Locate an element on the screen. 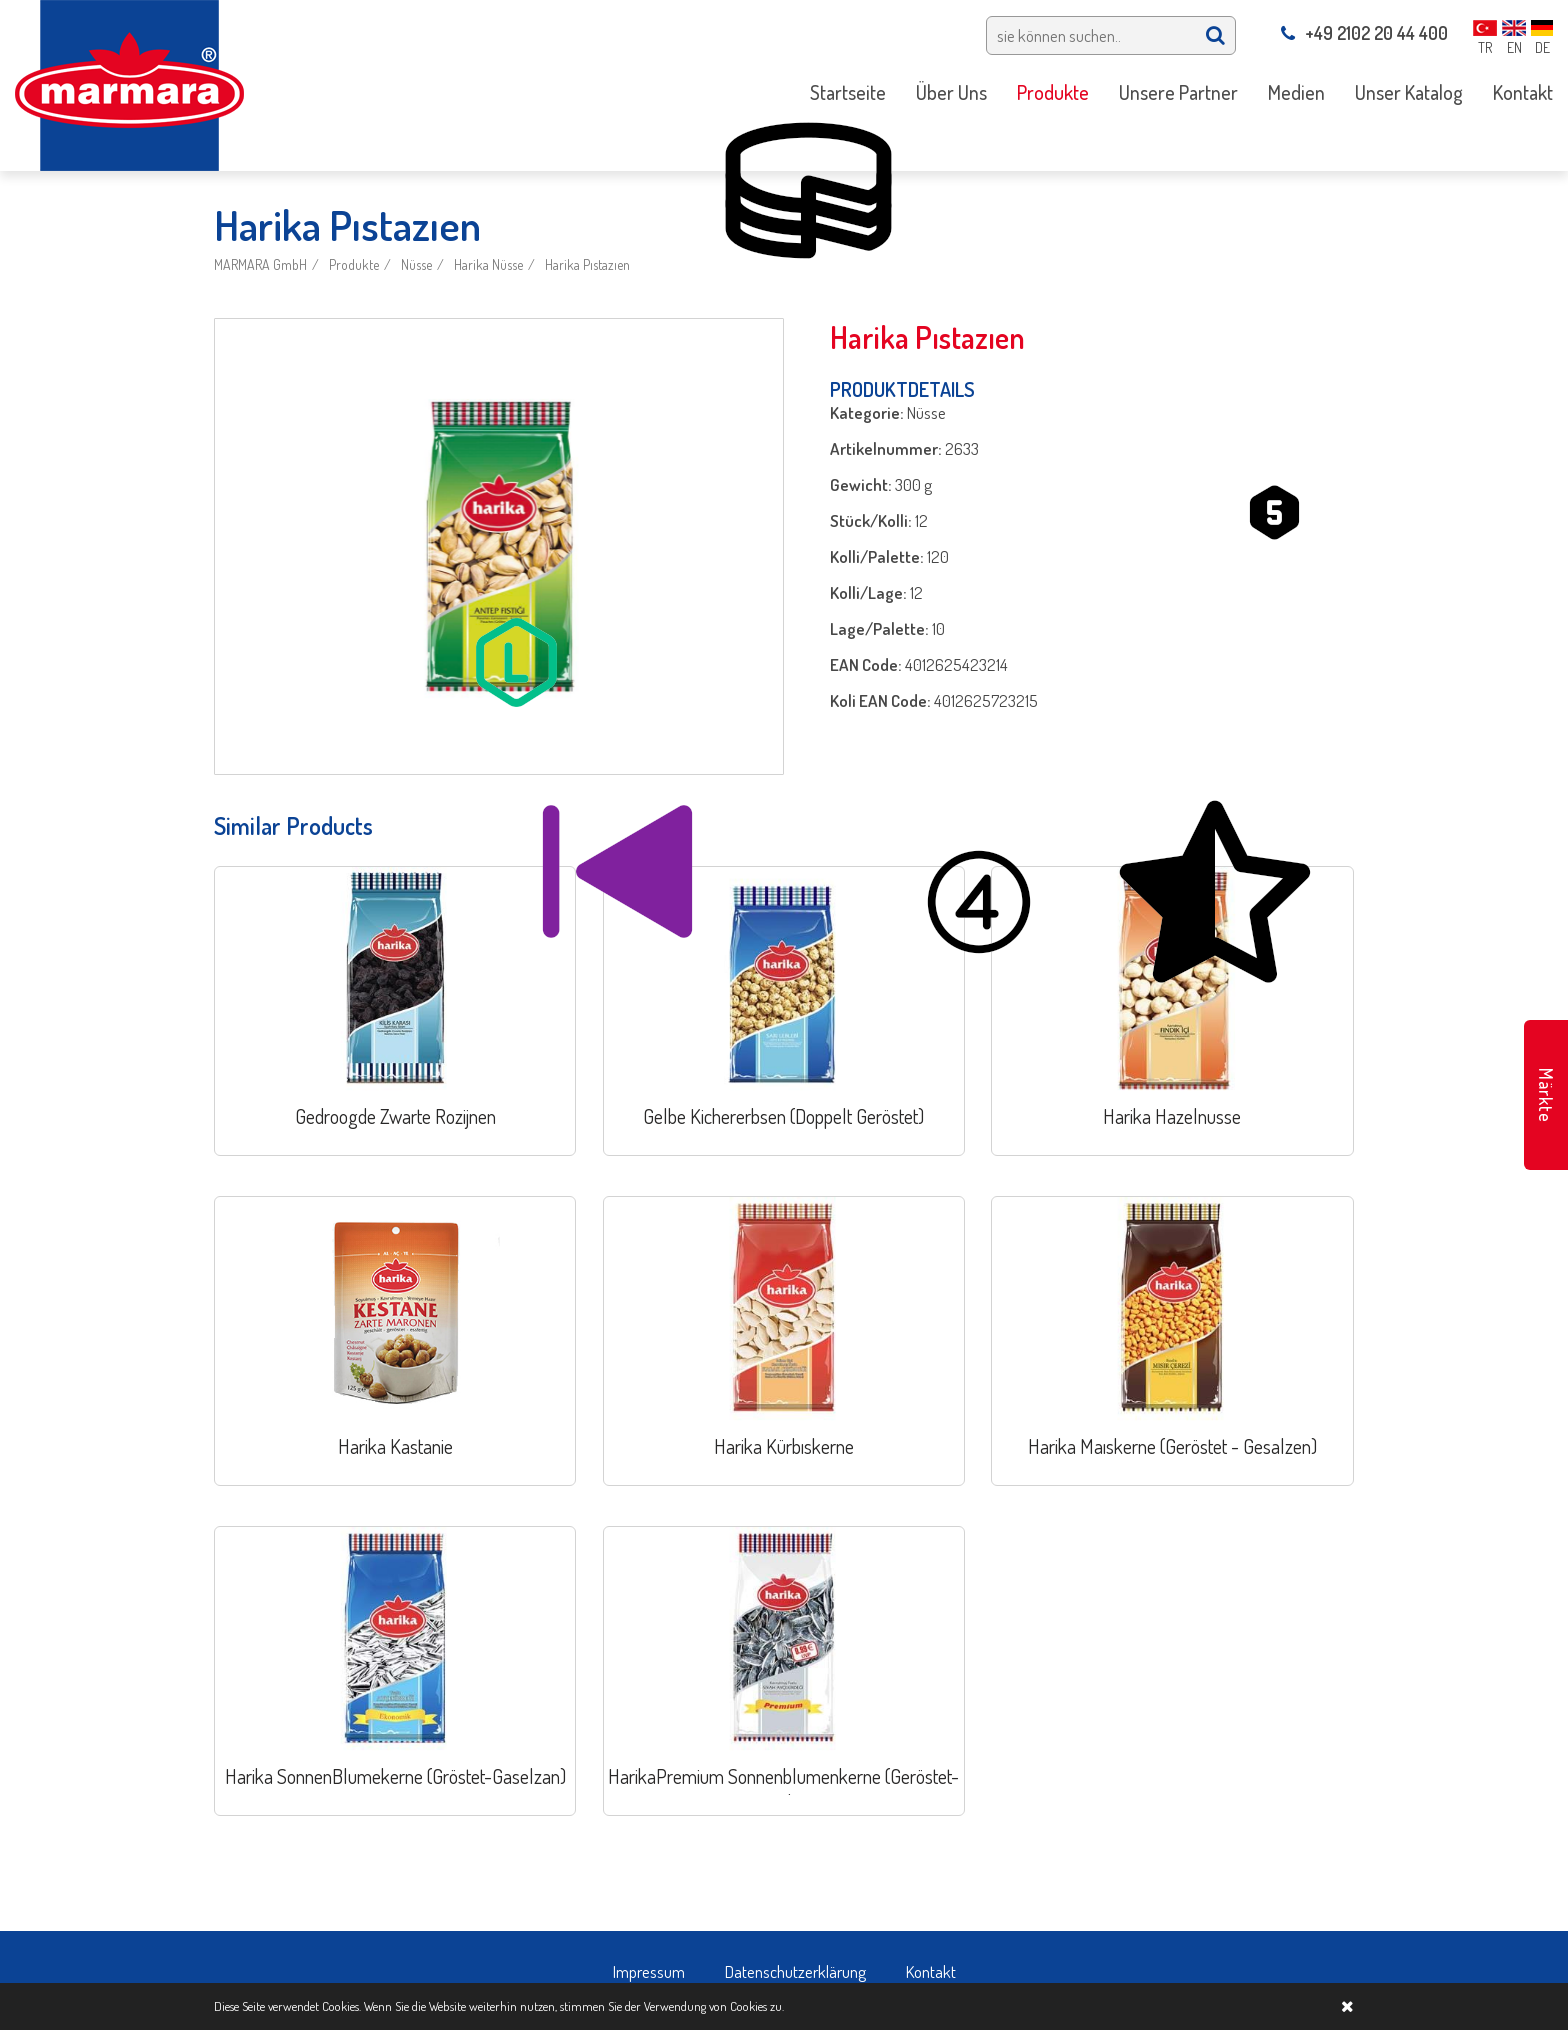 This screenshot has width=1568, height=2030. indicates step four in a multi-step process is located at coordinates (979, 902).